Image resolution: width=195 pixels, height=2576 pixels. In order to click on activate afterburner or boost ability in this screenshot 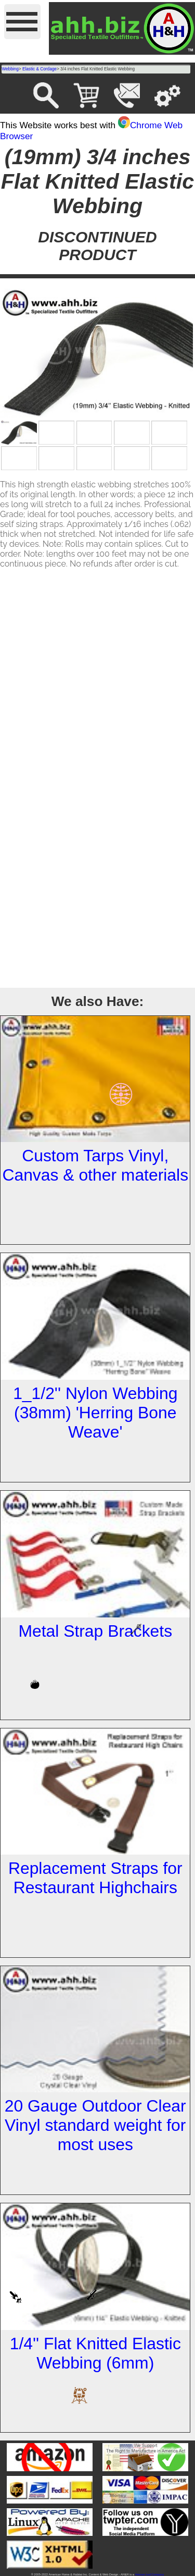, I will do `click(16, 2297)`.